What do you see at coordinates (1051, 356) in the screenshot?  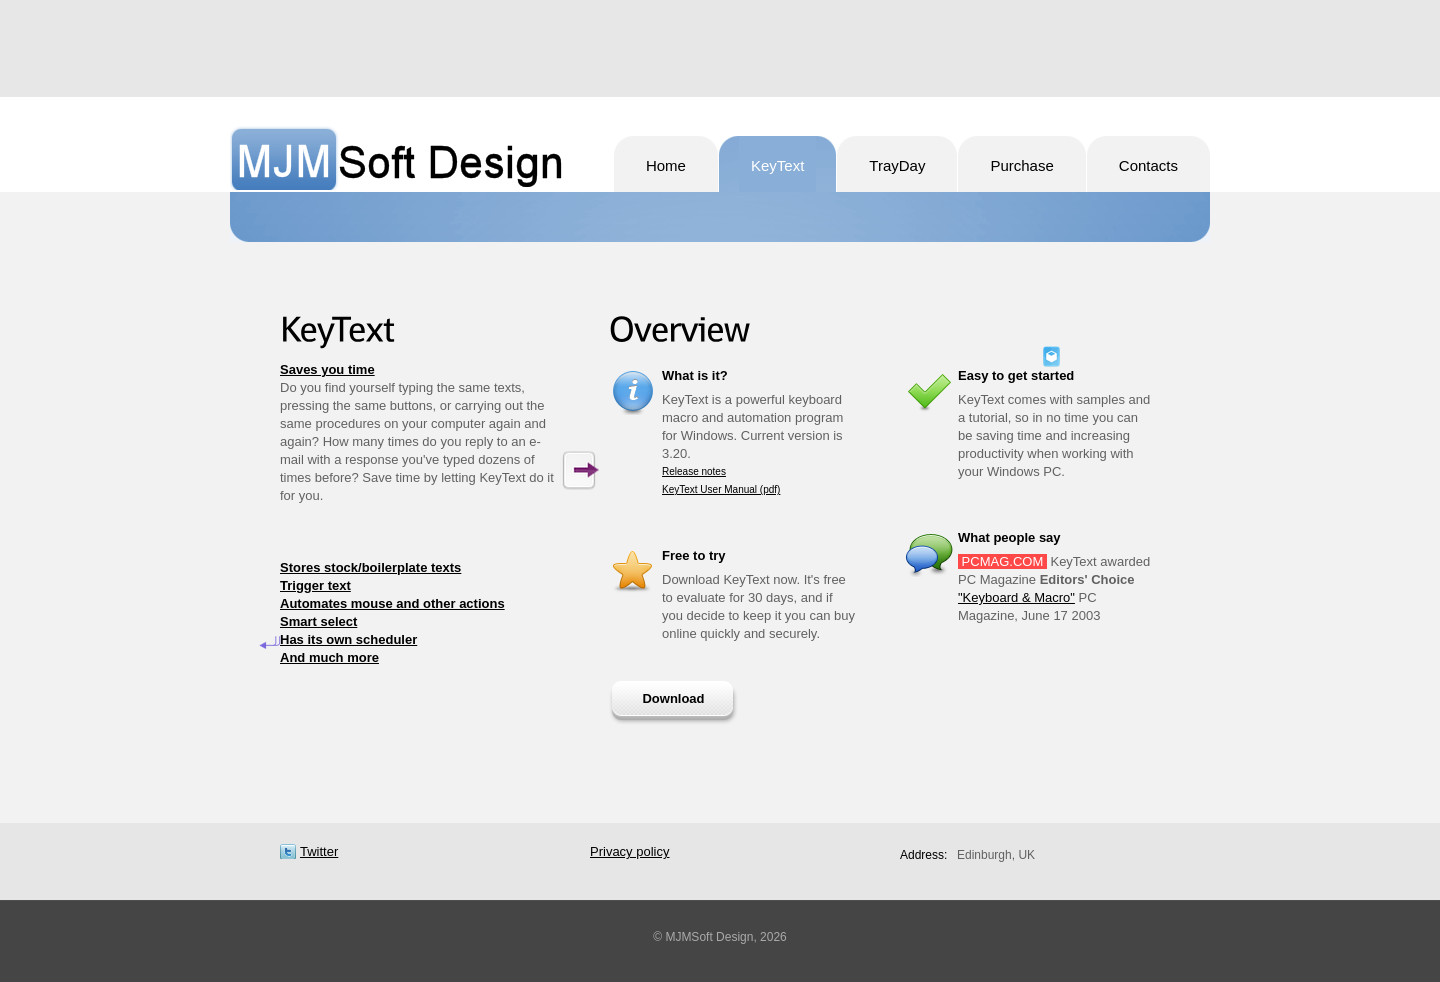 I see `a flatpak application package file` at bounding box center [1051, 356].